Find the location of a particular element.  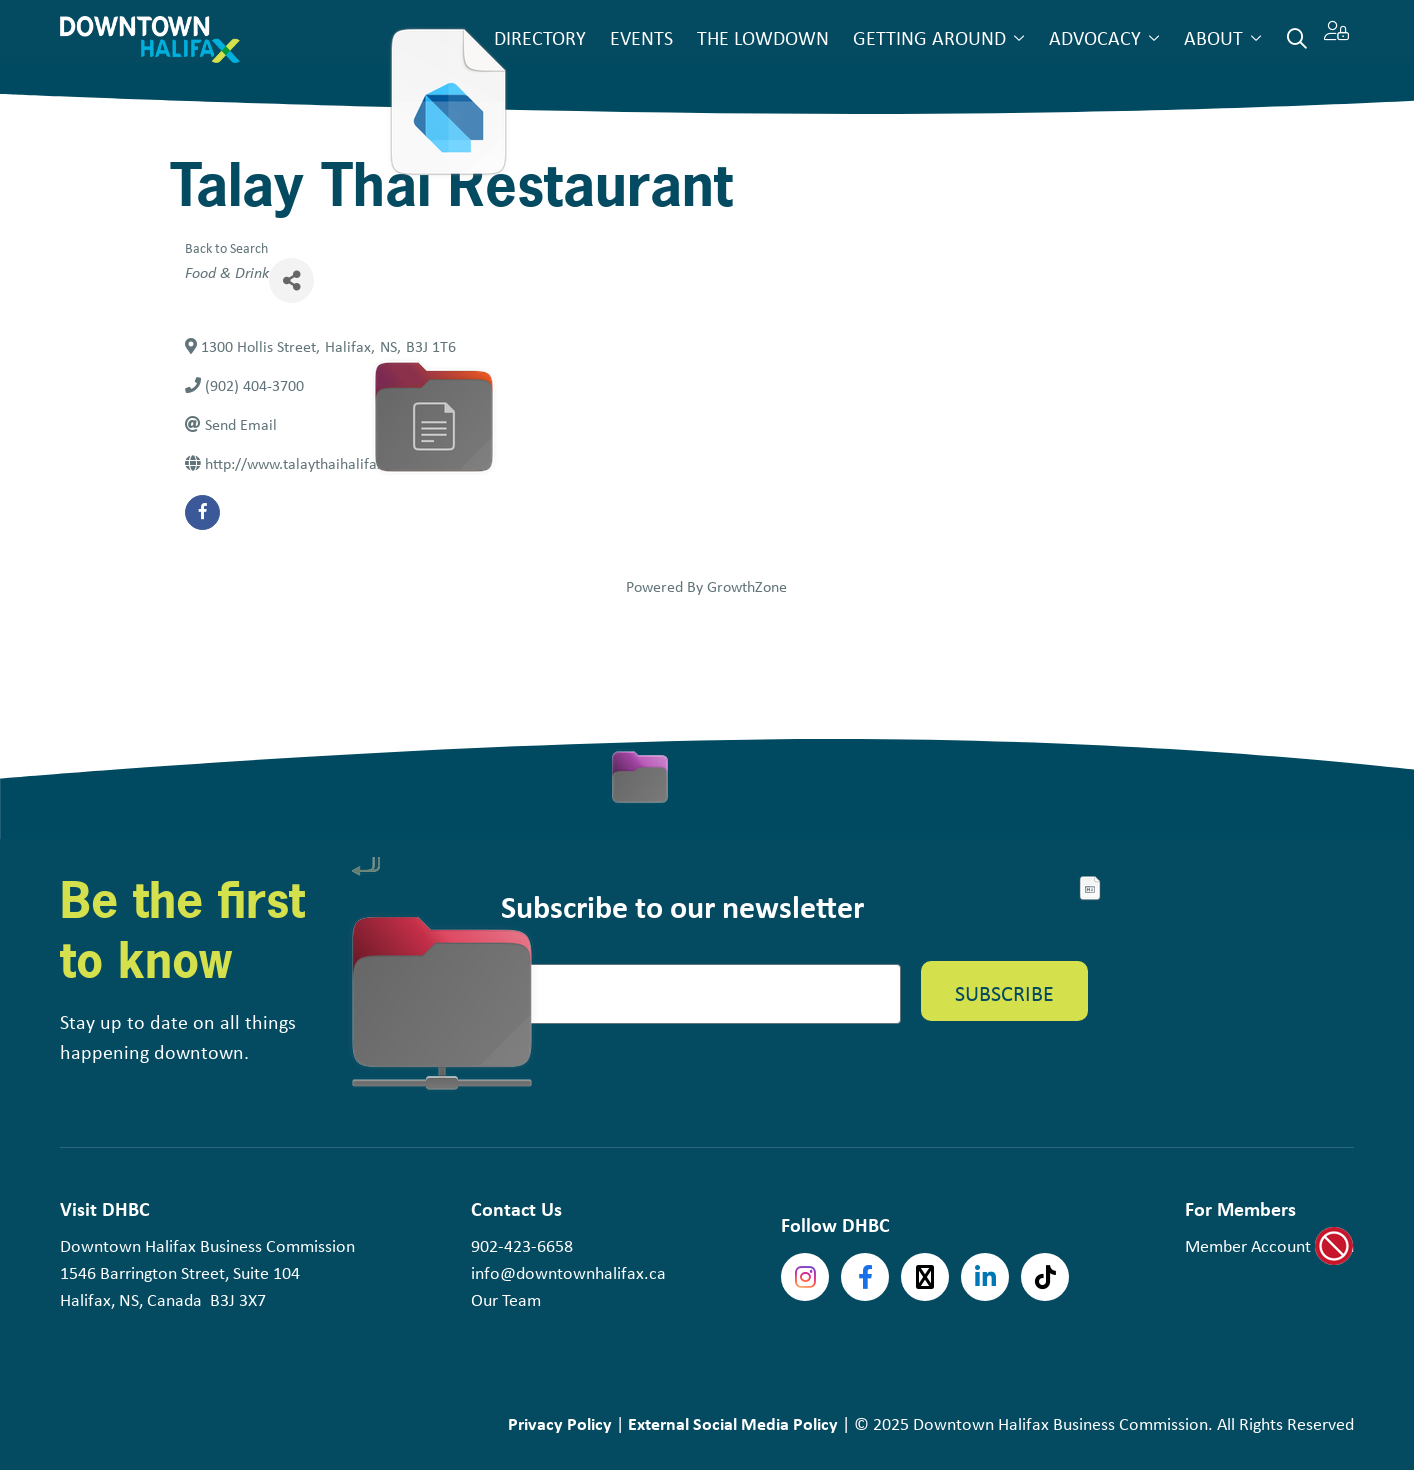

reply to all recipients of an email is located at coordinates (365, 864).